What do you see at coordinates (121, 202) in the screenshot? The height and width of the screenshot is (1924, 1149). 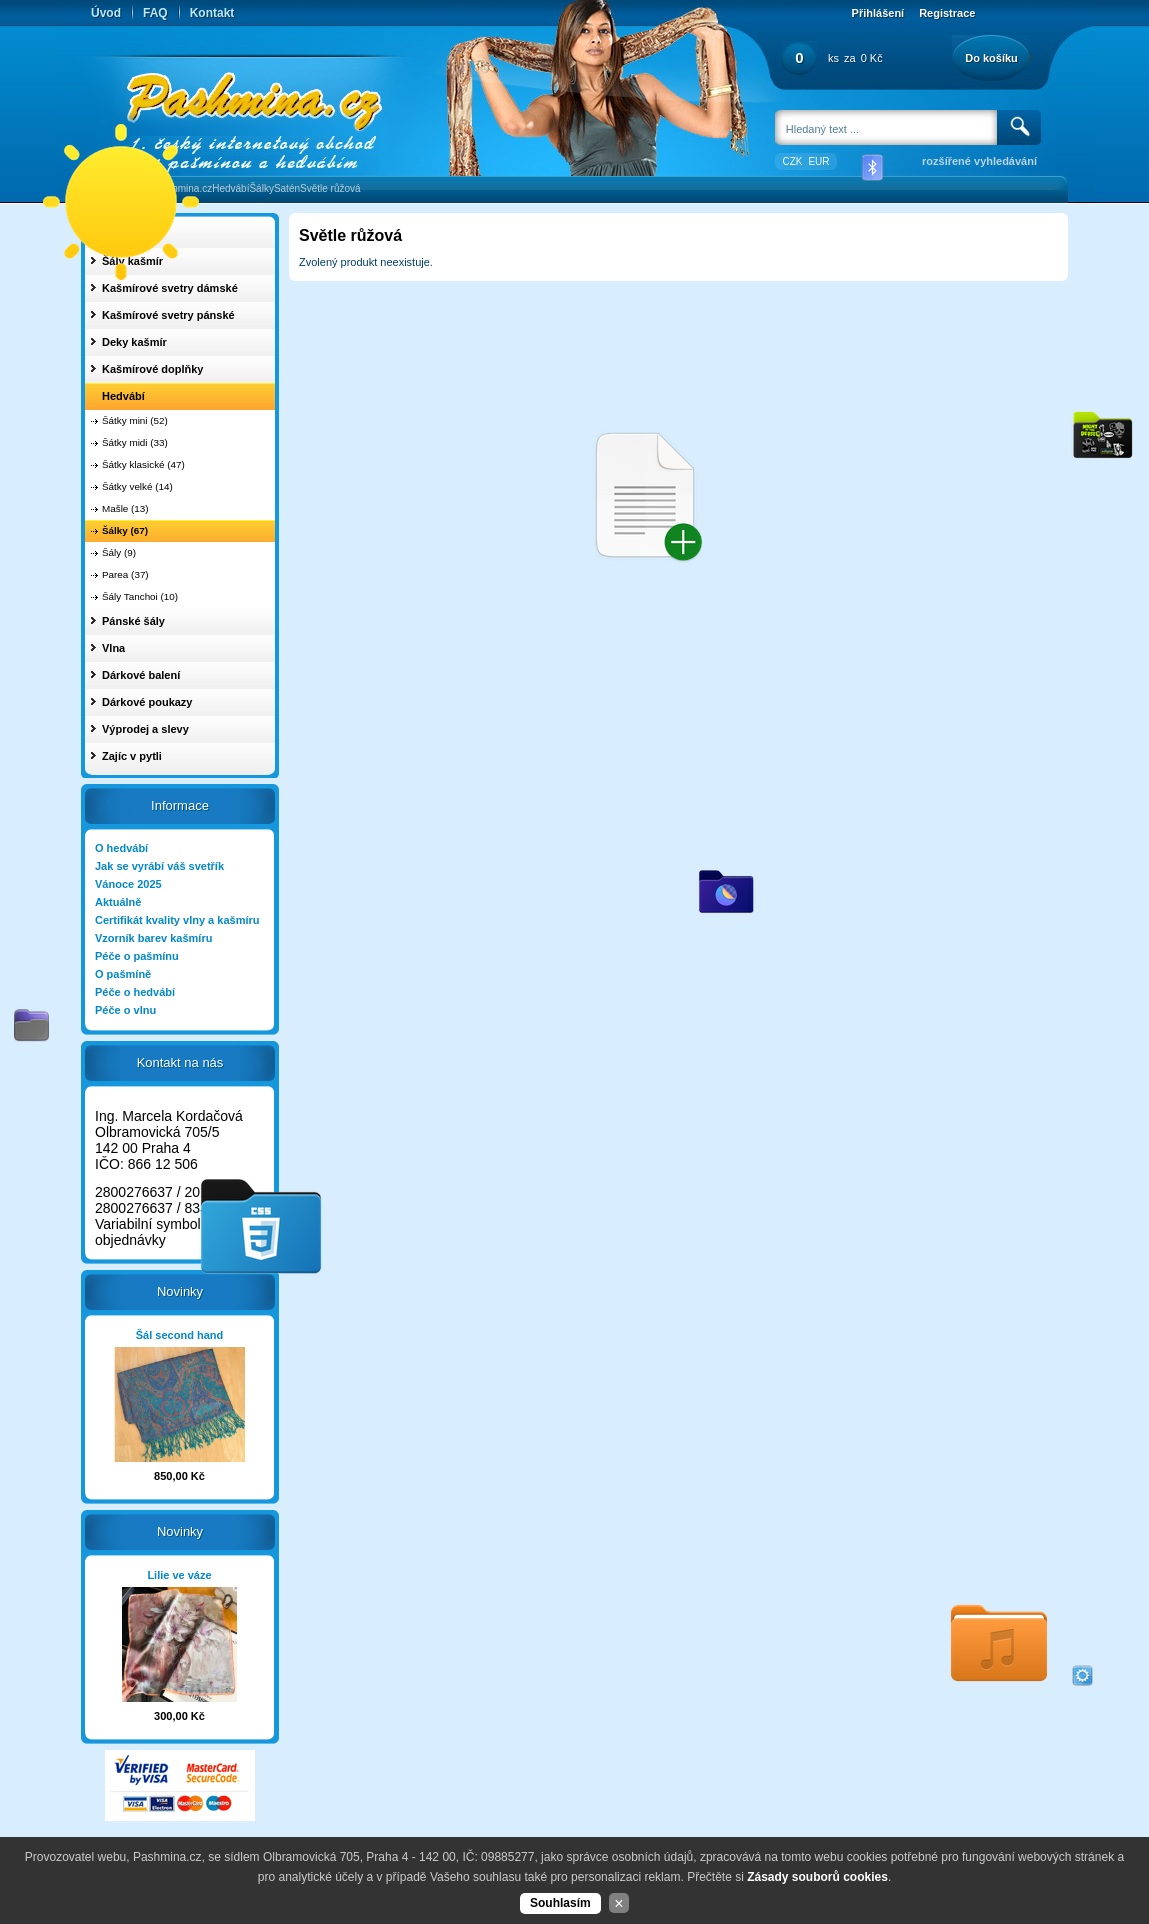 I see `indicates clear or sunny weather conditions` at bounding box center [121, 202].